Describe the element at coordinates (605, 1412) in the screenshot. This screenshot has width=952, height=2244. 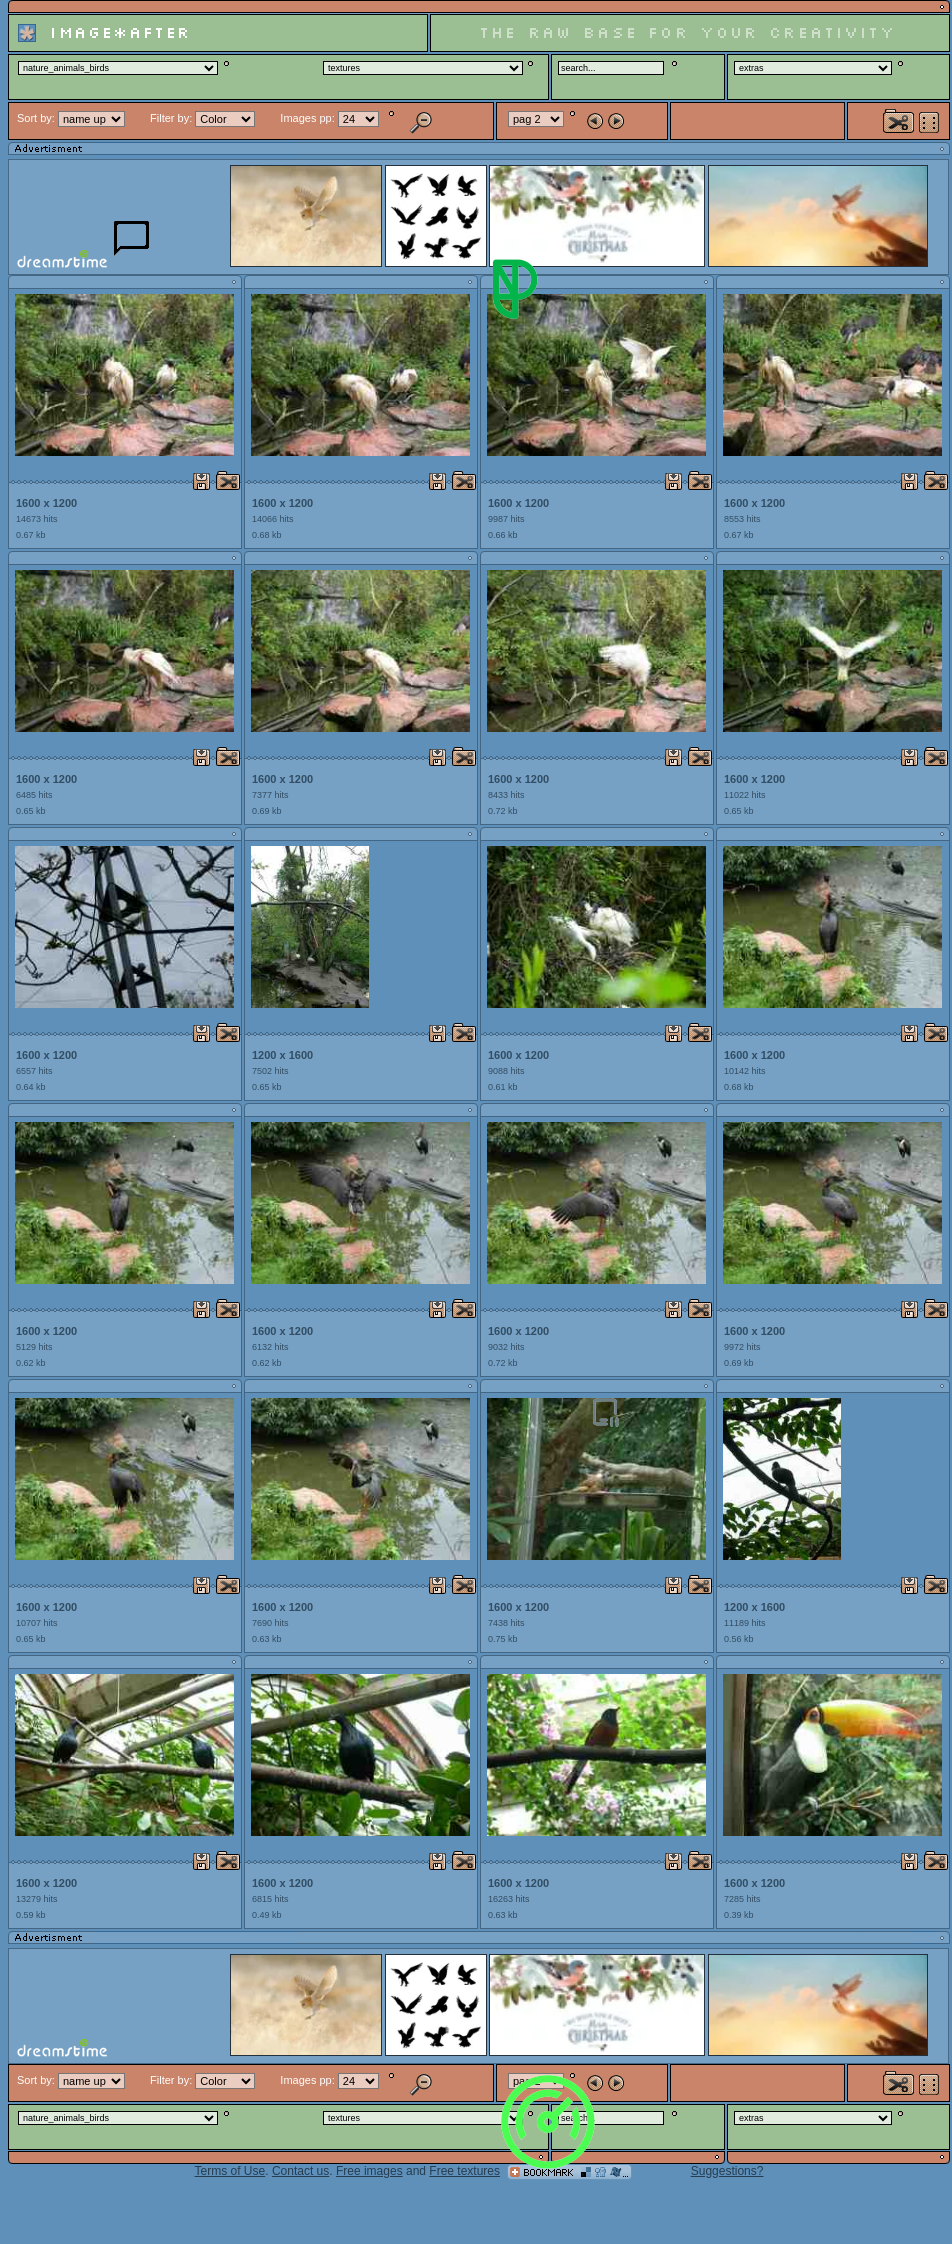
I see `pause media playback on iPad` at that location.